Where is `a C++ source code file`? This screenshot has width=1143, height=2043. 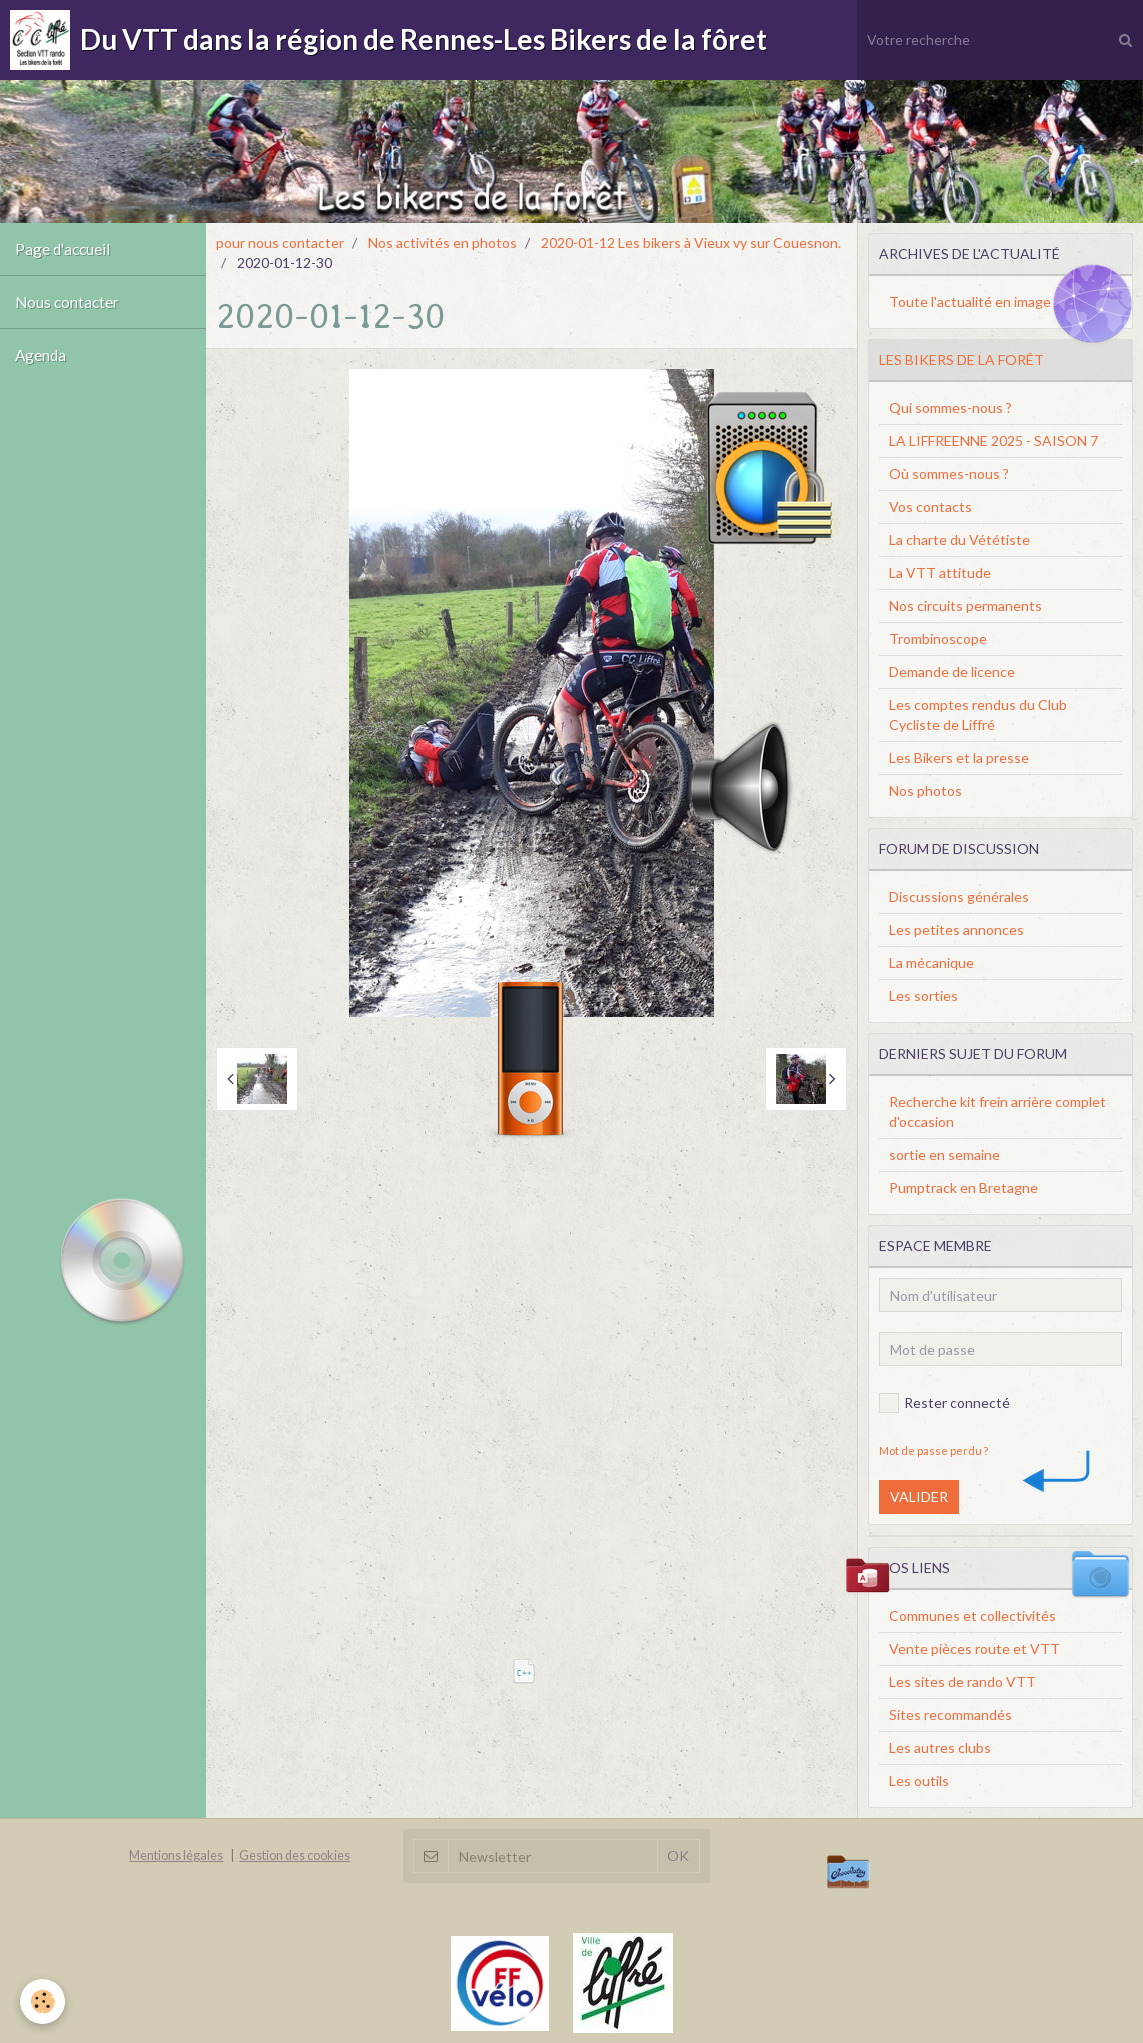 a C++ source code file is located at coordinates (524, 1671).